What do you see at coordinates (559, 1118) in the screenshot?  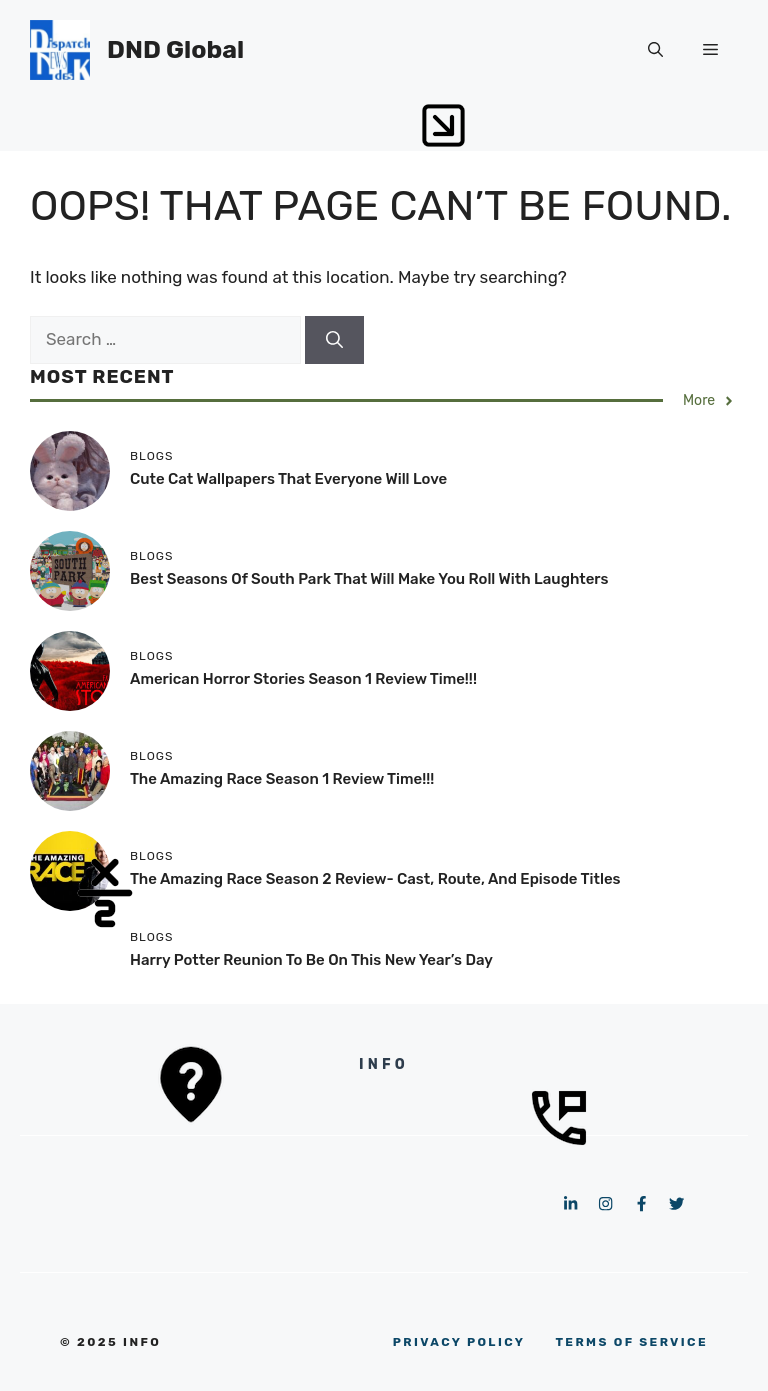 I see `access voicemail or phone messages` at bounding box center [559, 1118].